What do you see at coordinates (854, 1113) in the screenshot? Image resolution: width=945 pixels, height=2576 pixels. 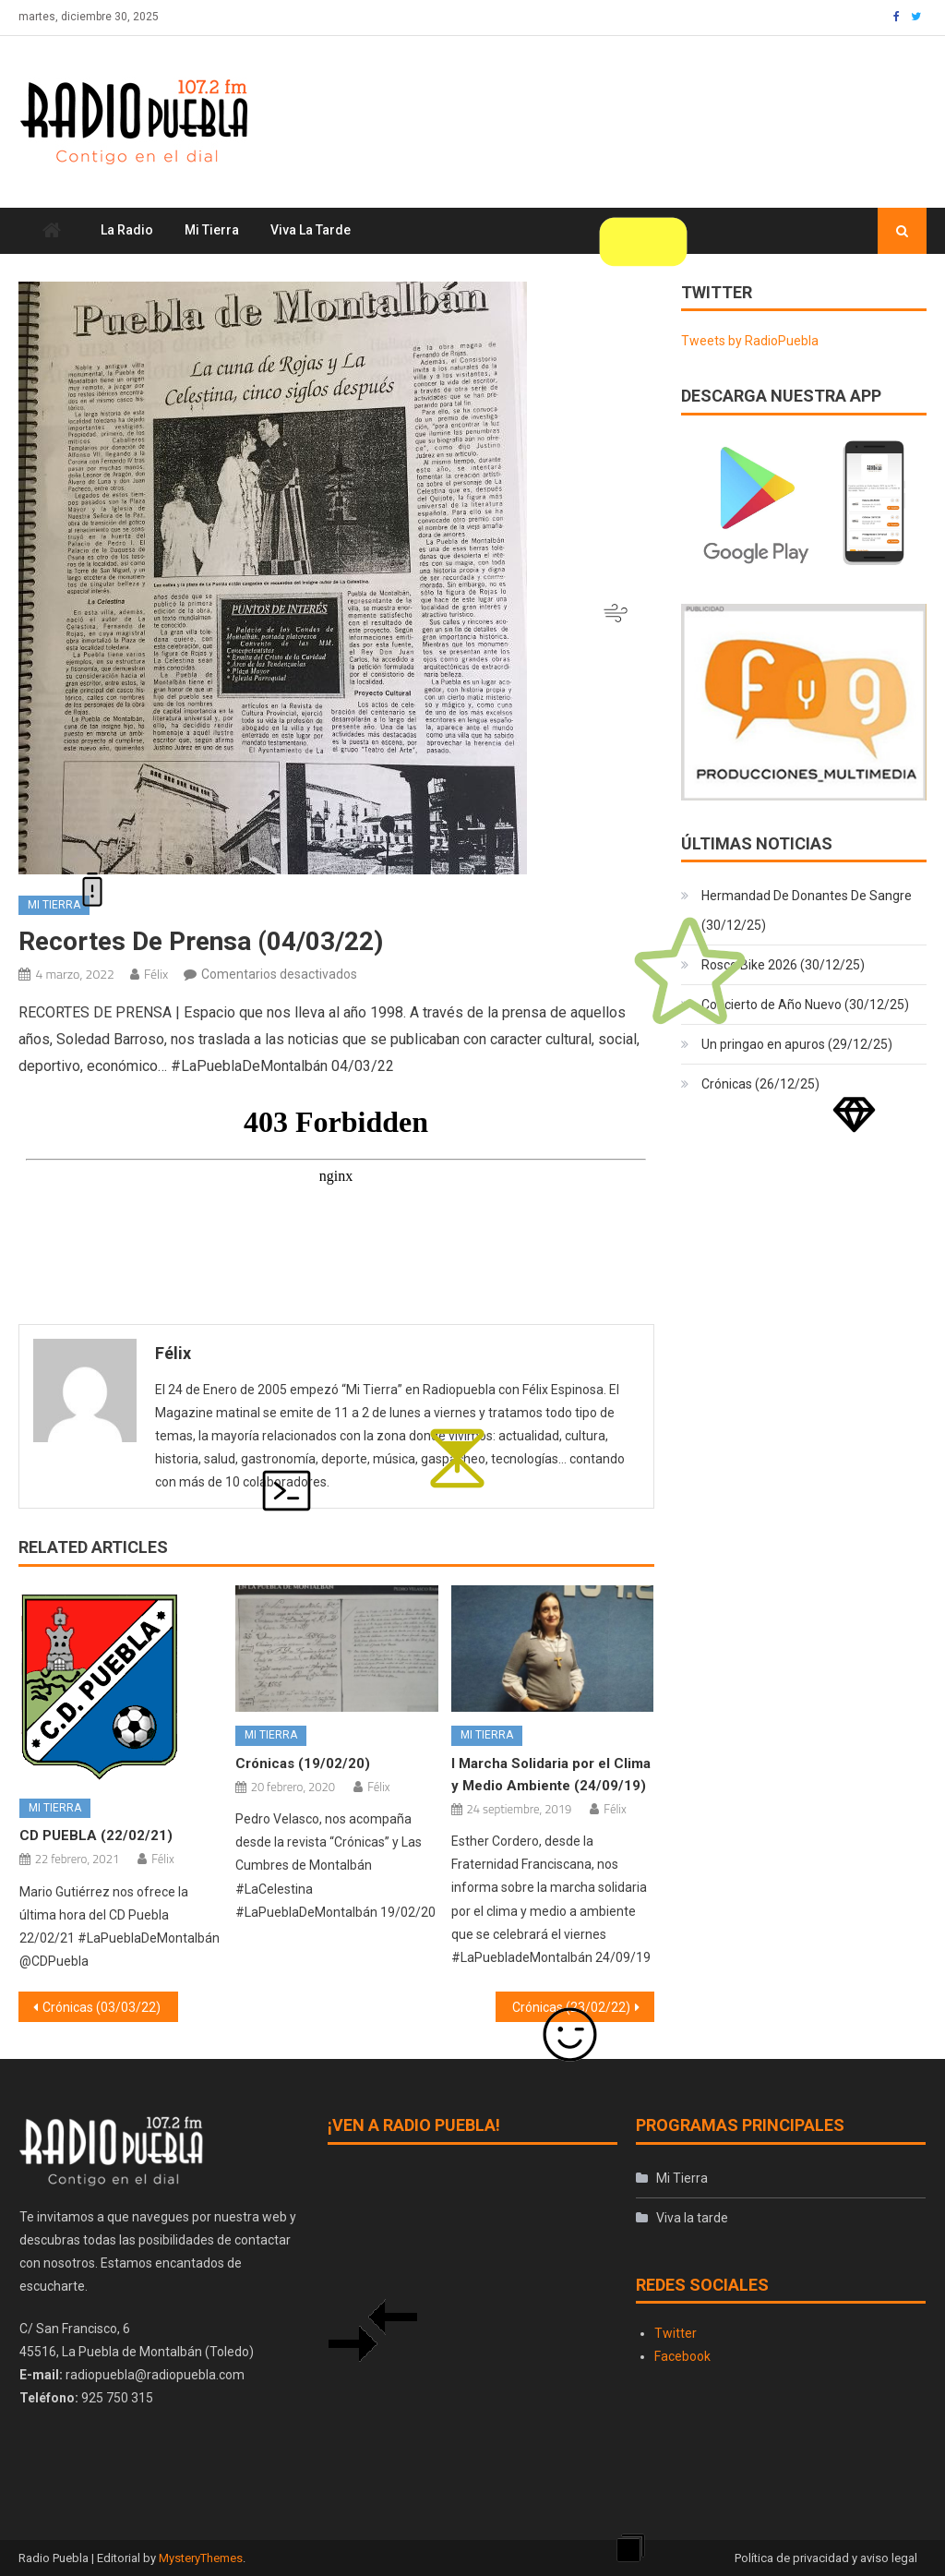 I see `open sketch design app` at bounding box center [854, 1113].